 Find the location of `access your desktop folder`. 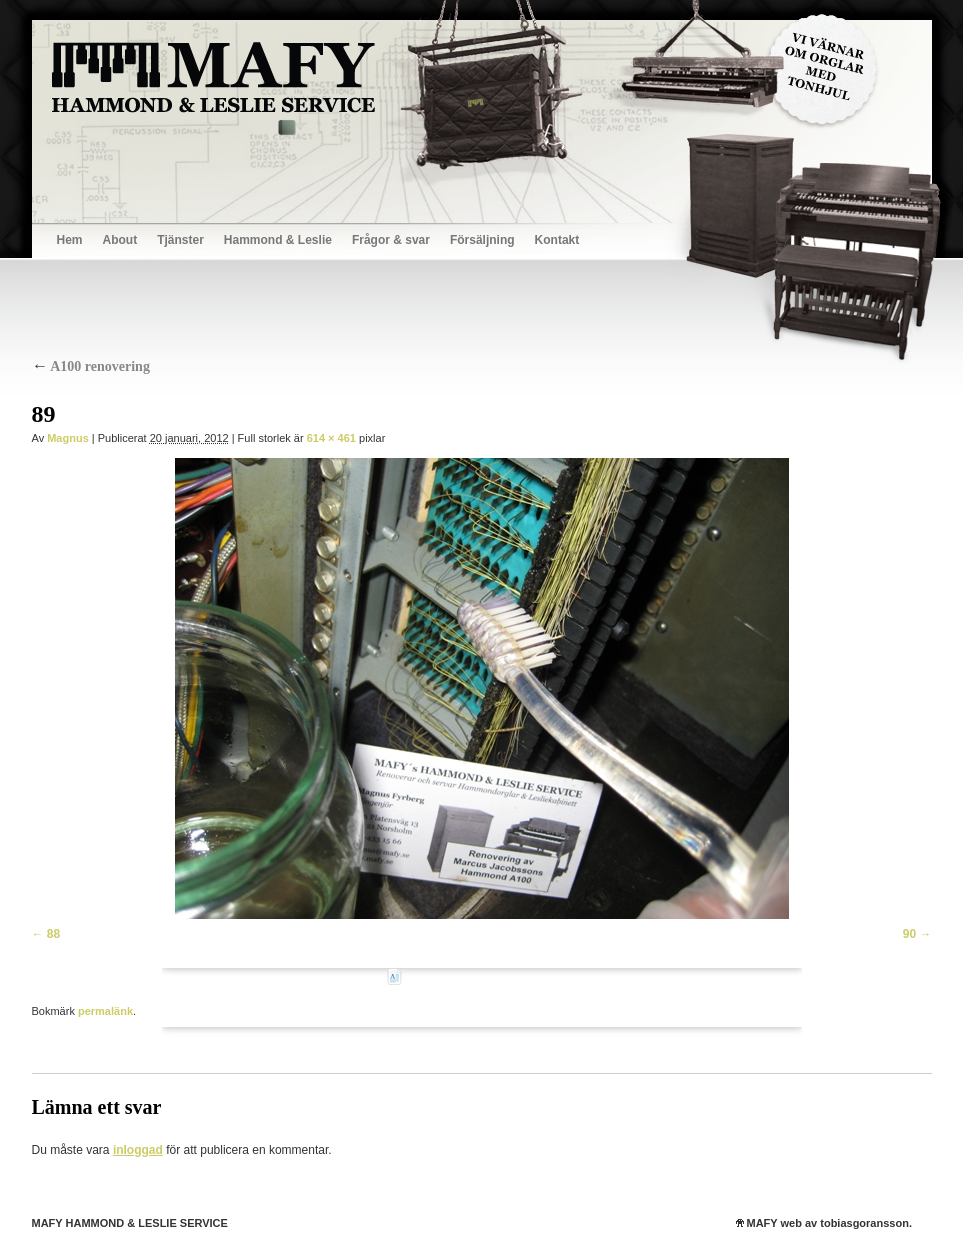

access your desktop folder is located at coordinates (287, 127).